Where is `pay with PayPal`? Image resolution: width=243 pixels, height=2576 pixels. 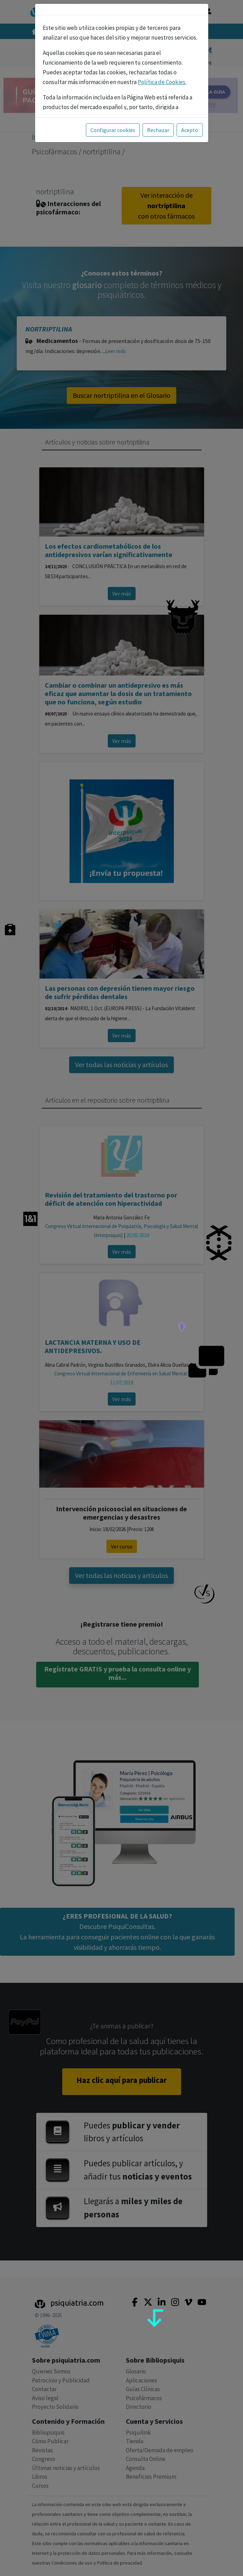 pay with PayPal is located at coordinates (25, 2022).